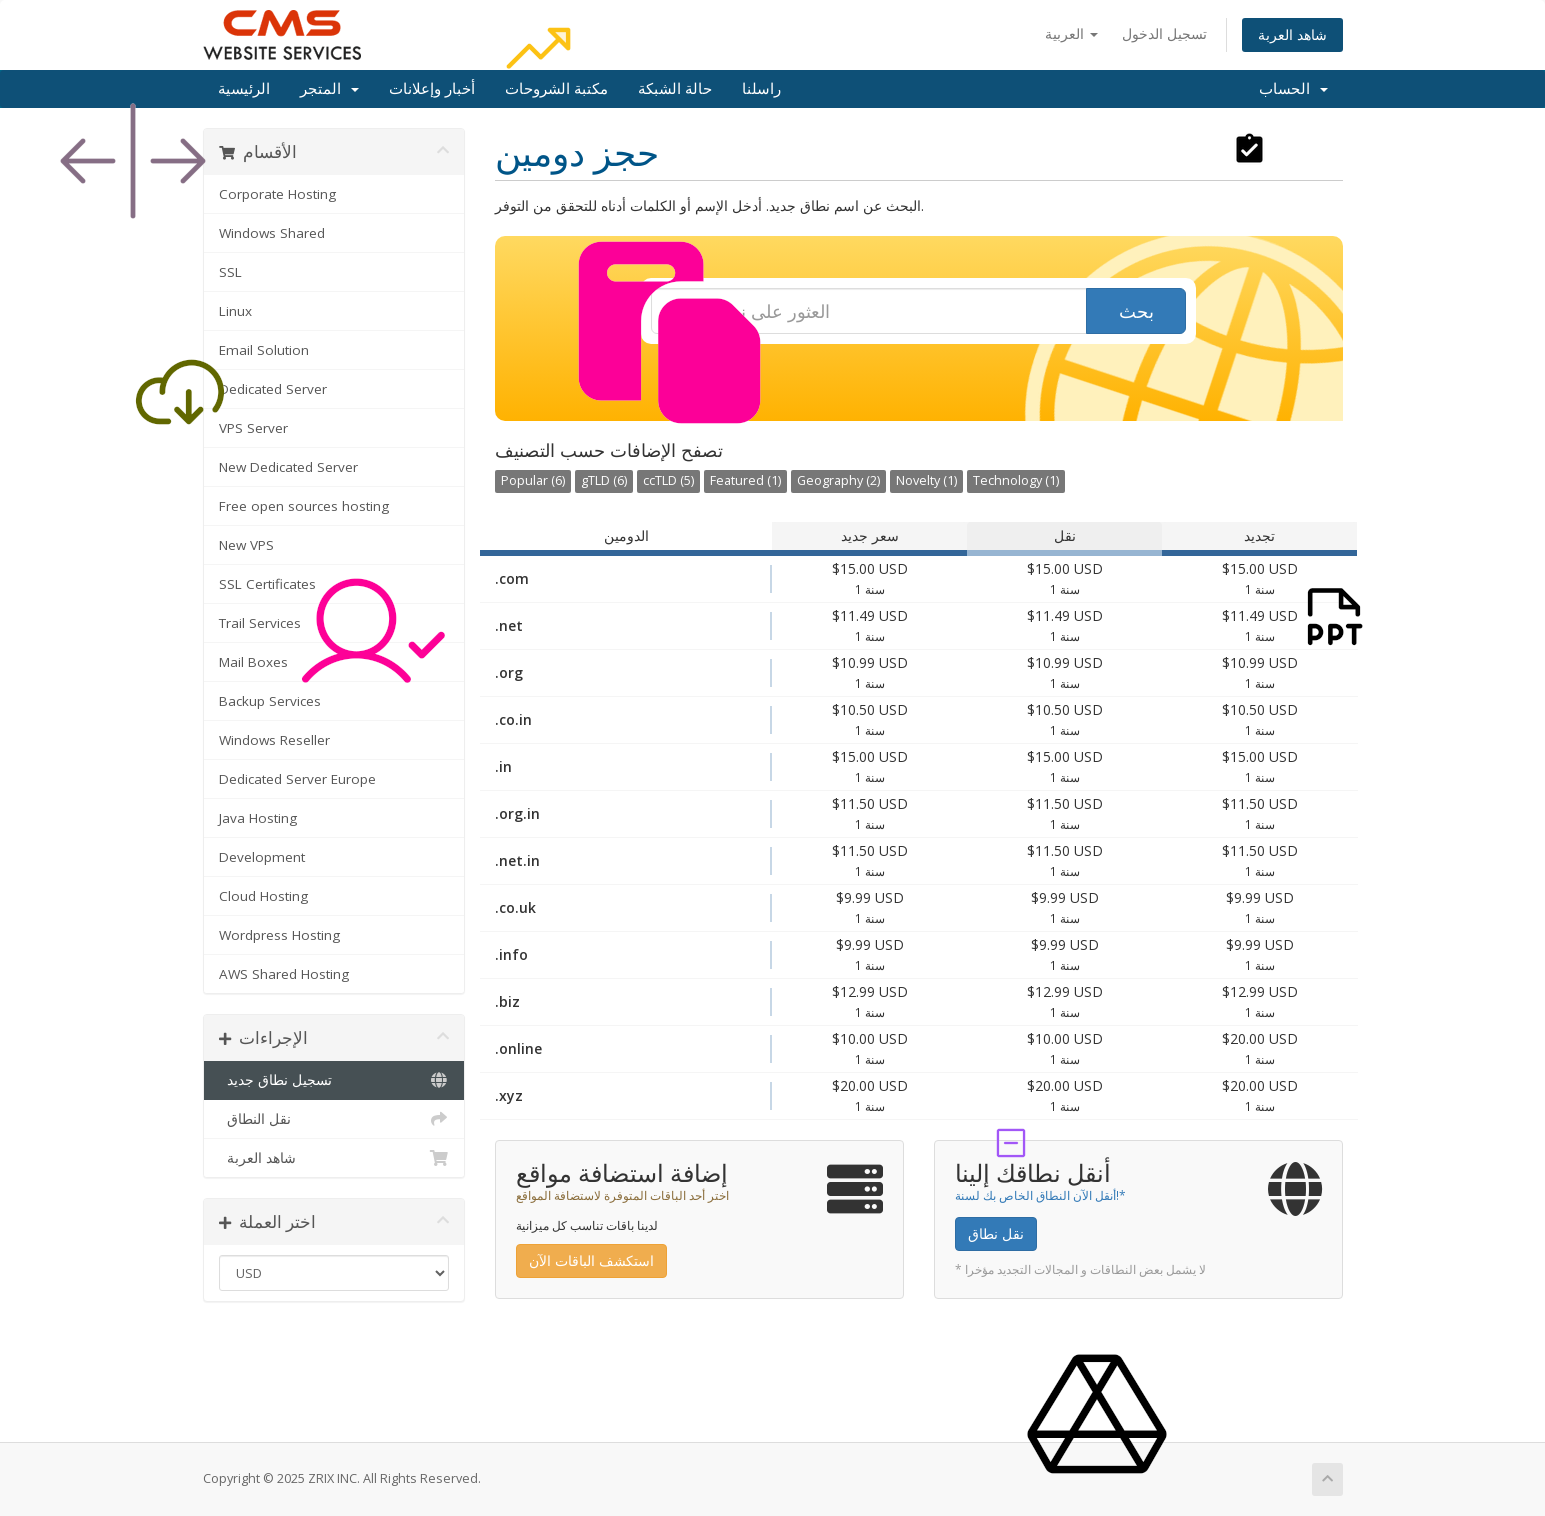 The height and width of the screenshot is (1516, 1545). I want to click on download from cloud storage, so click(180, 392).